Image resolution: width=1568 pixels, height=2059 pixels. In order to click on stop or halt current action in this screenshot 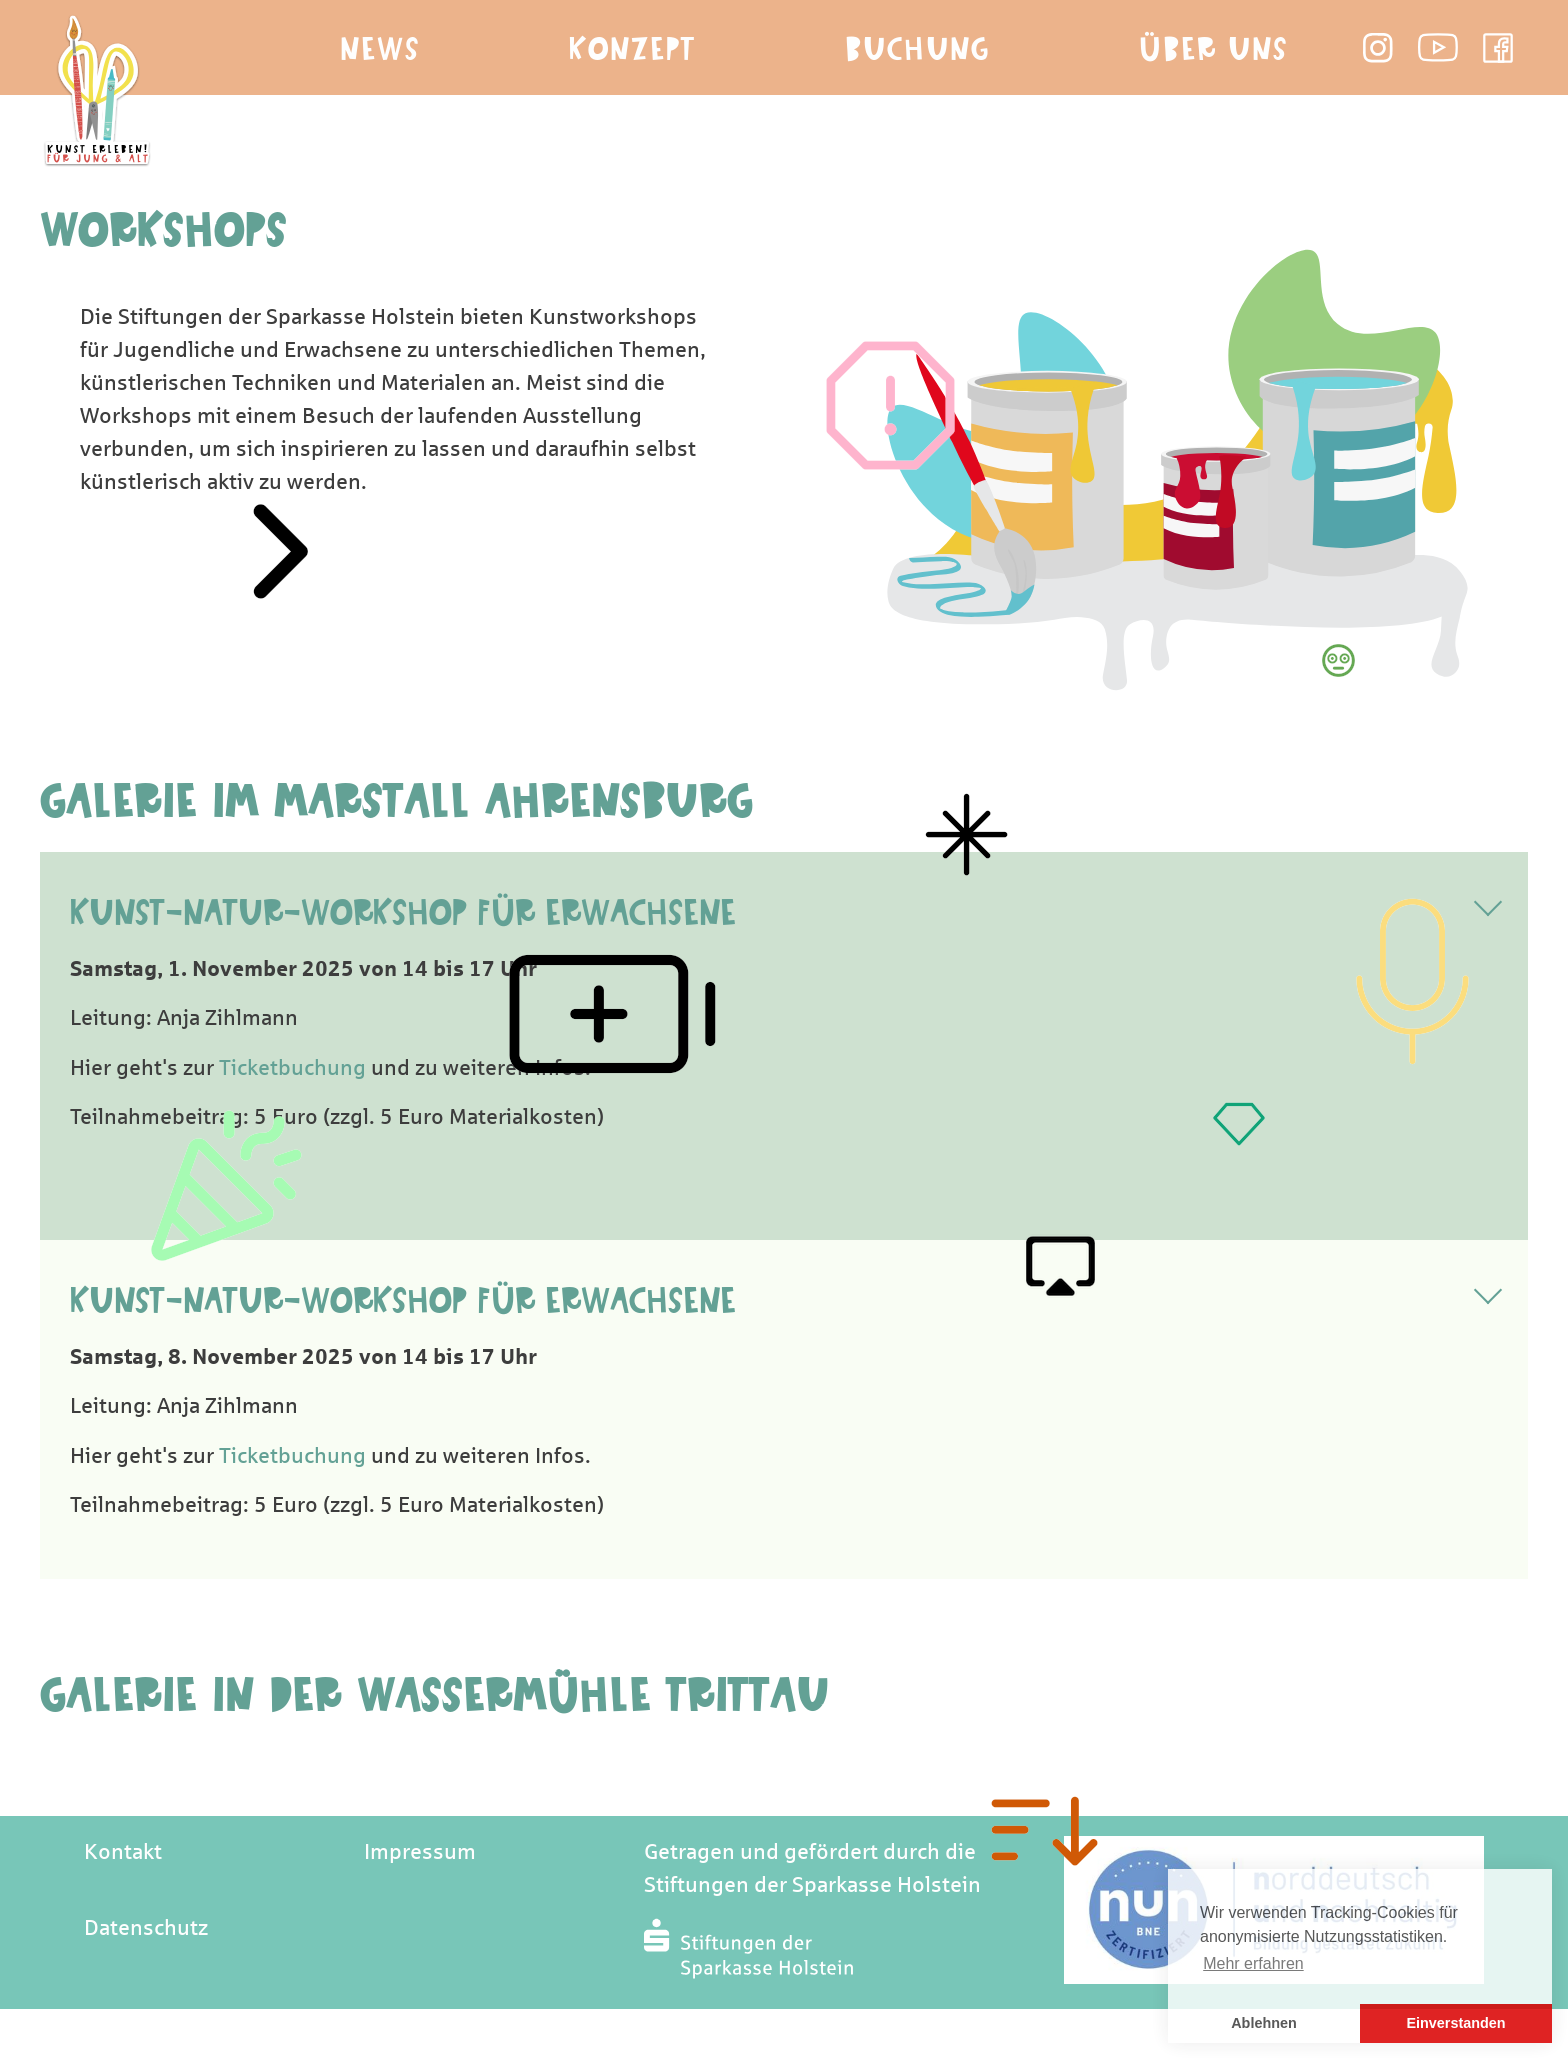, I will do `click(890, 405)`.